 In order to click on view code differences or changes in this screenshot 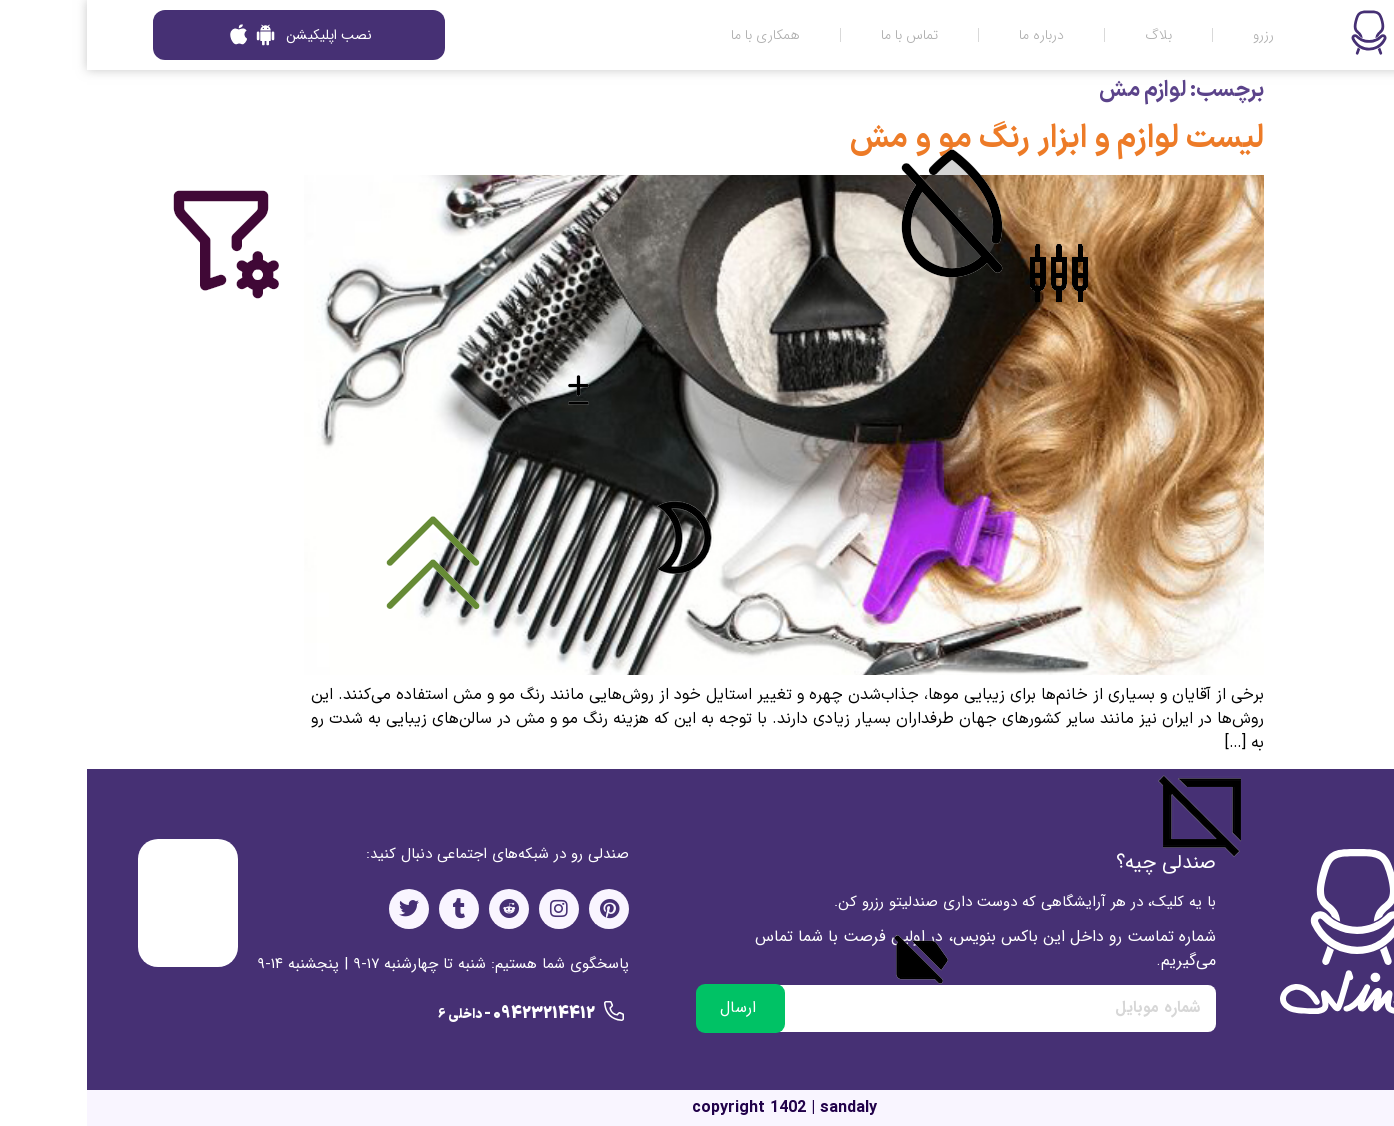, I will do `click(578, 390)`.